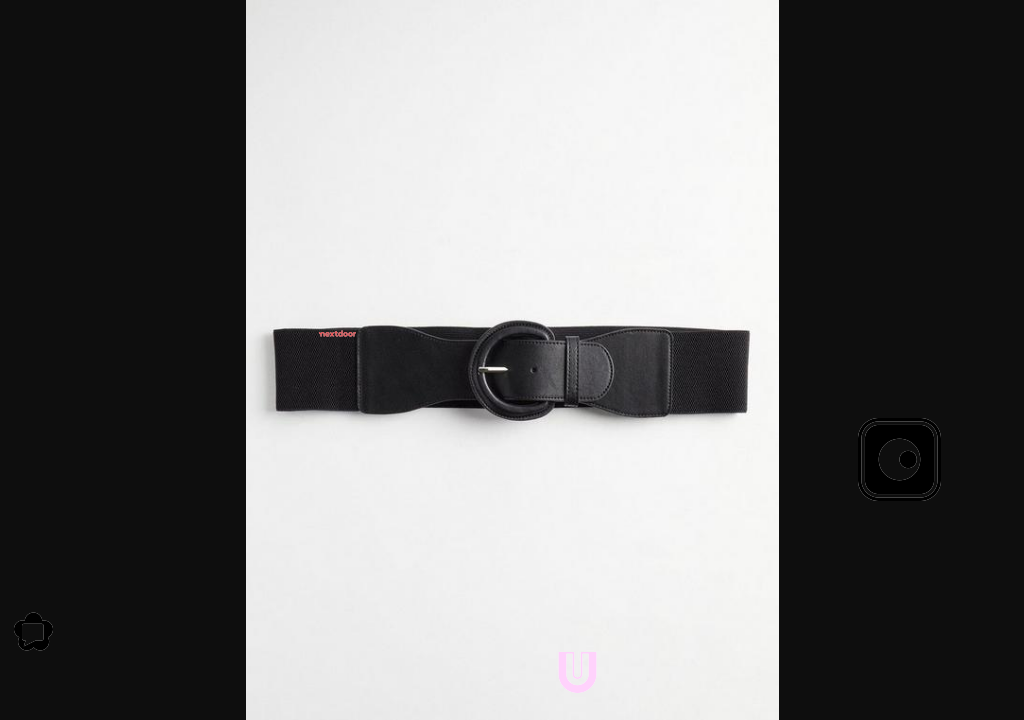  What do you see at coordinates (337, 333) in the screenshot?
I see `open the nextdoor app` at bounding box center [337, 333].